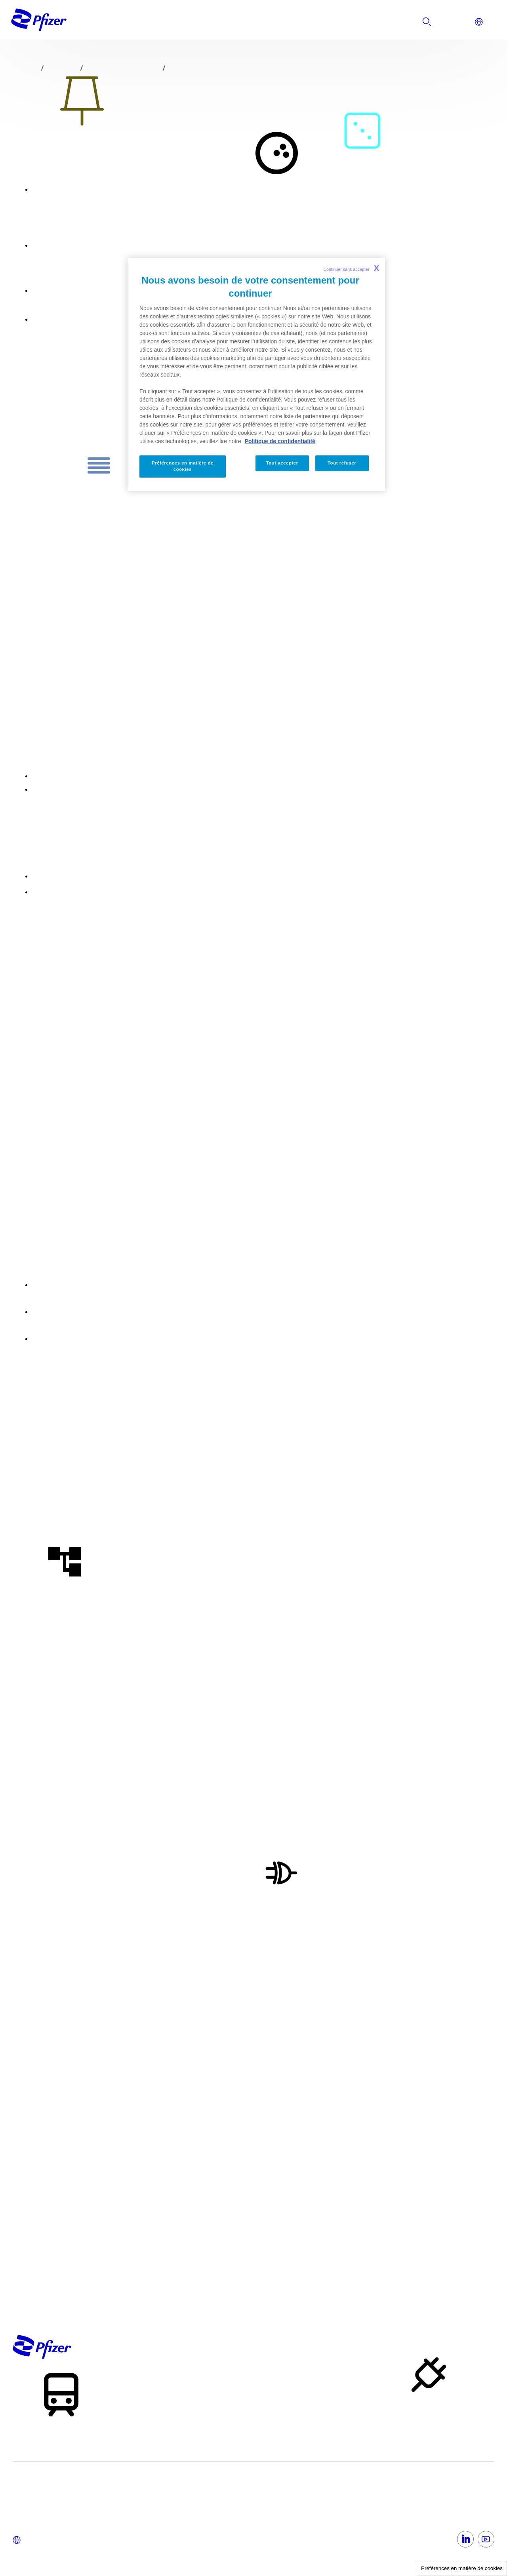 The width and height of the screenshot is (507, 2576). Describe the element at coordinates (276, 153) in the screenshot. I see `access bowling or sports-related features` at that location.